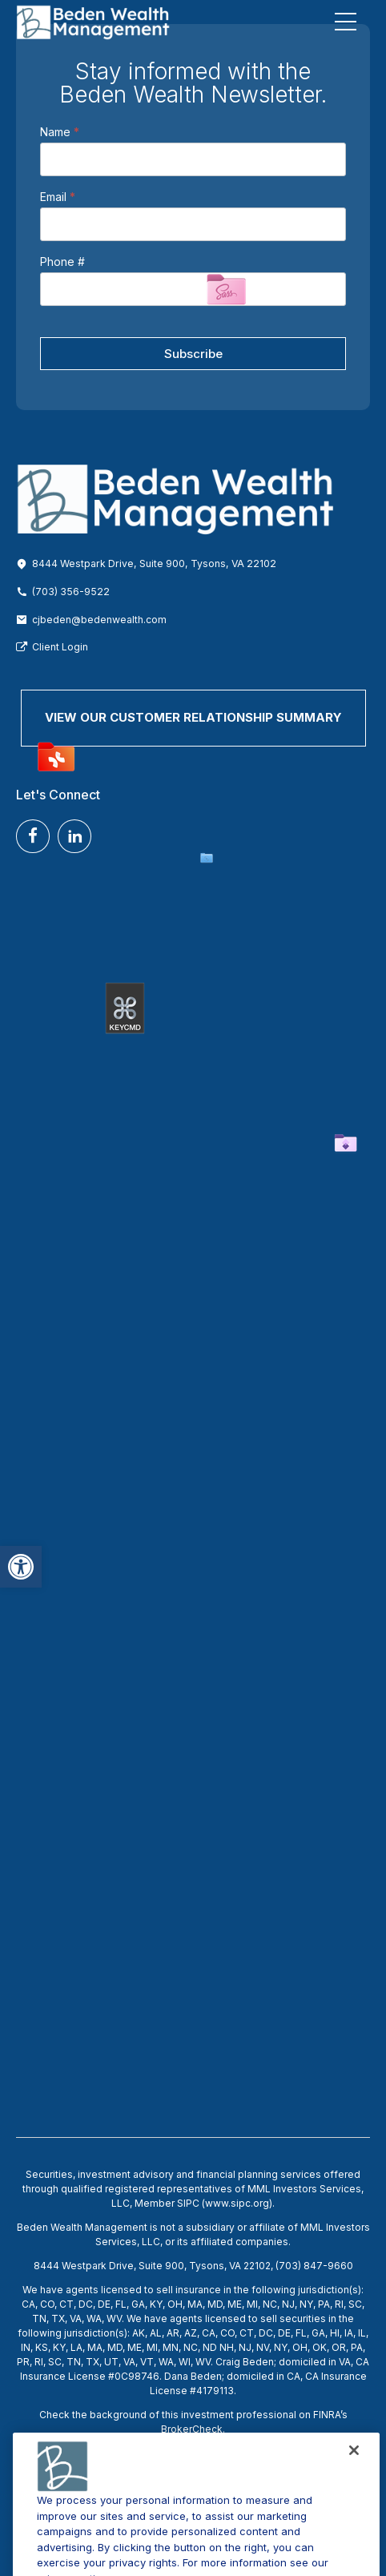 The image size is (386, 2576). I want to click on folder containing sass stylesheet files, so click(226, 290).